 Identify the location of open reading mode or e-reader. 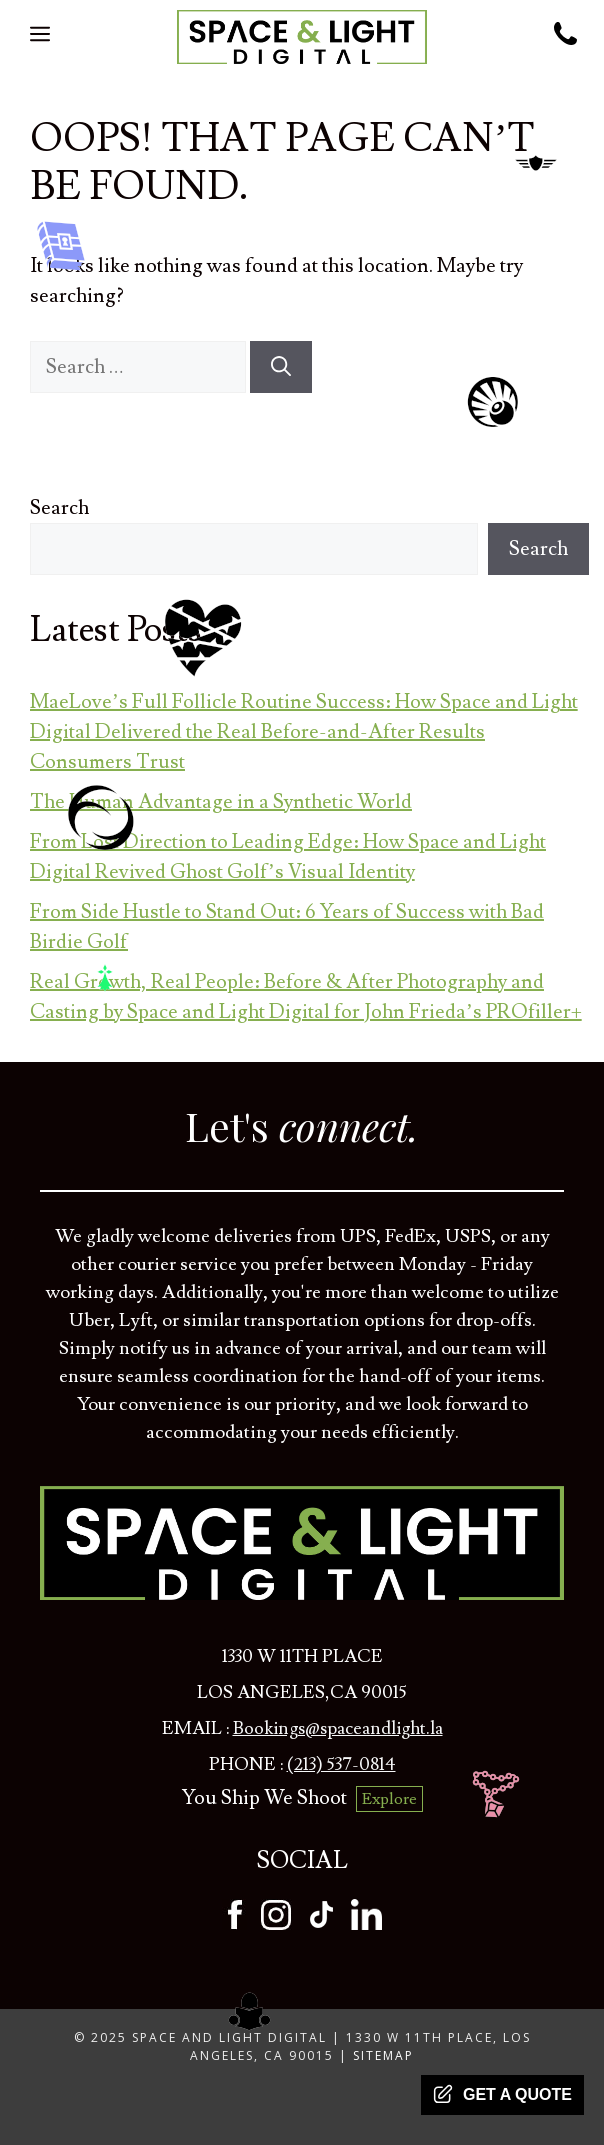
(249, 2011).